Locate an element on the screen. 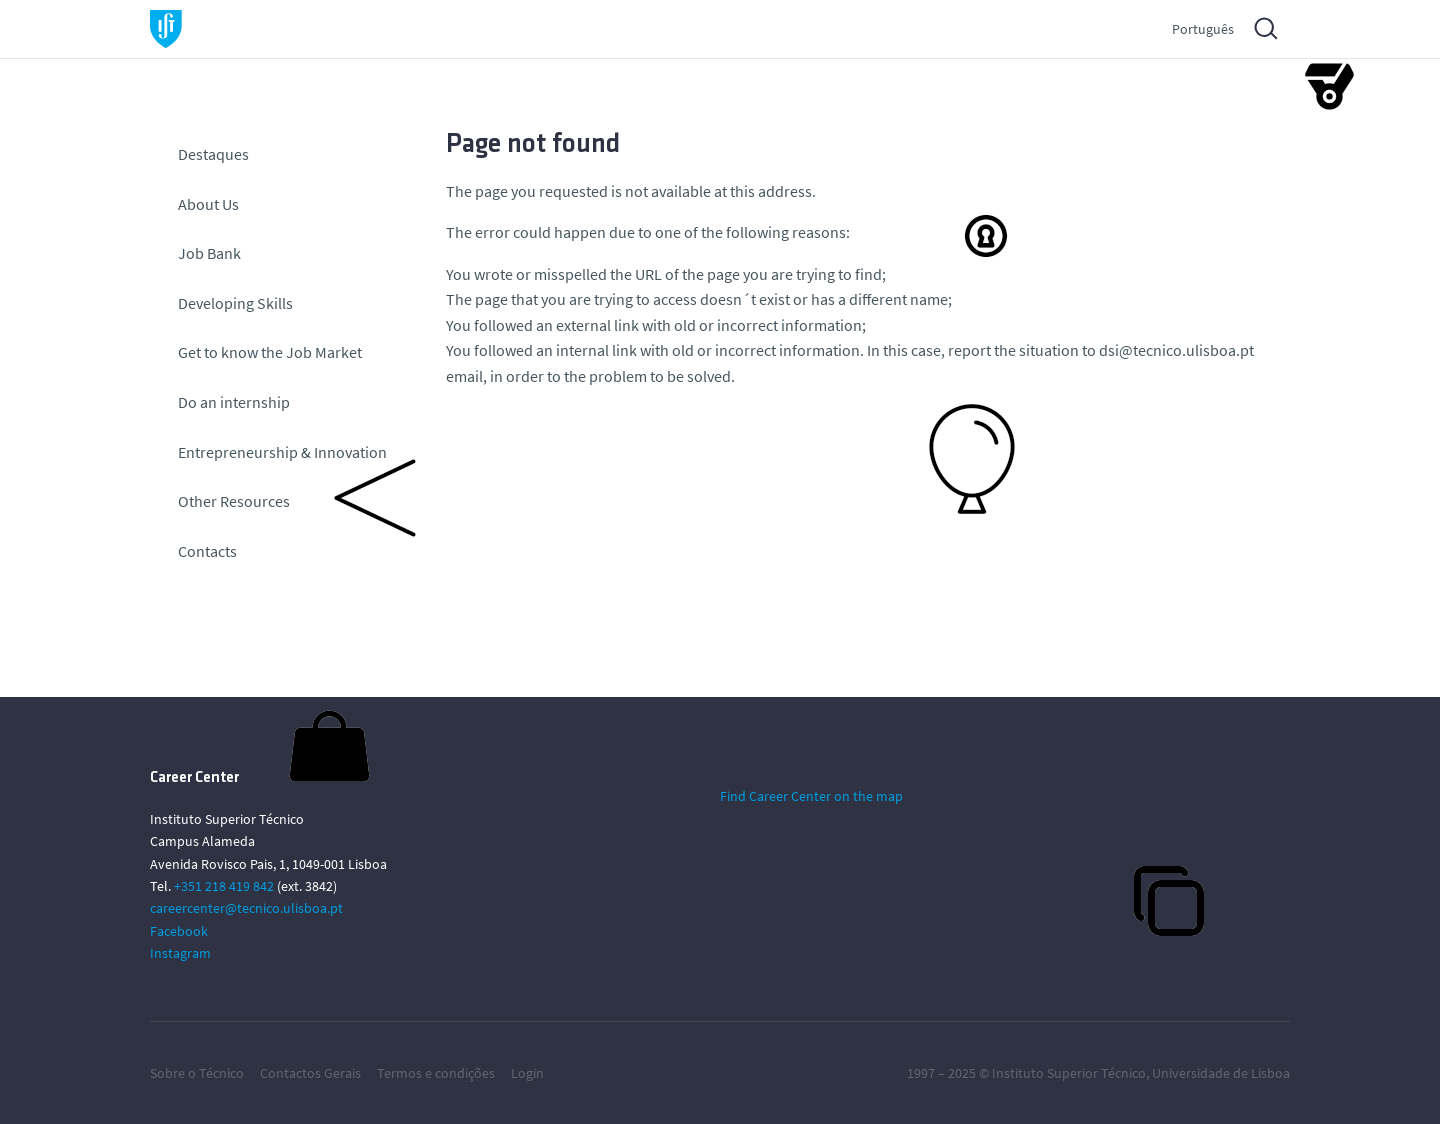 Image resolution: width=1440 pixels, height=1124 pixels. indicates a celebration or birthday event is located at coordinates (972, 459).